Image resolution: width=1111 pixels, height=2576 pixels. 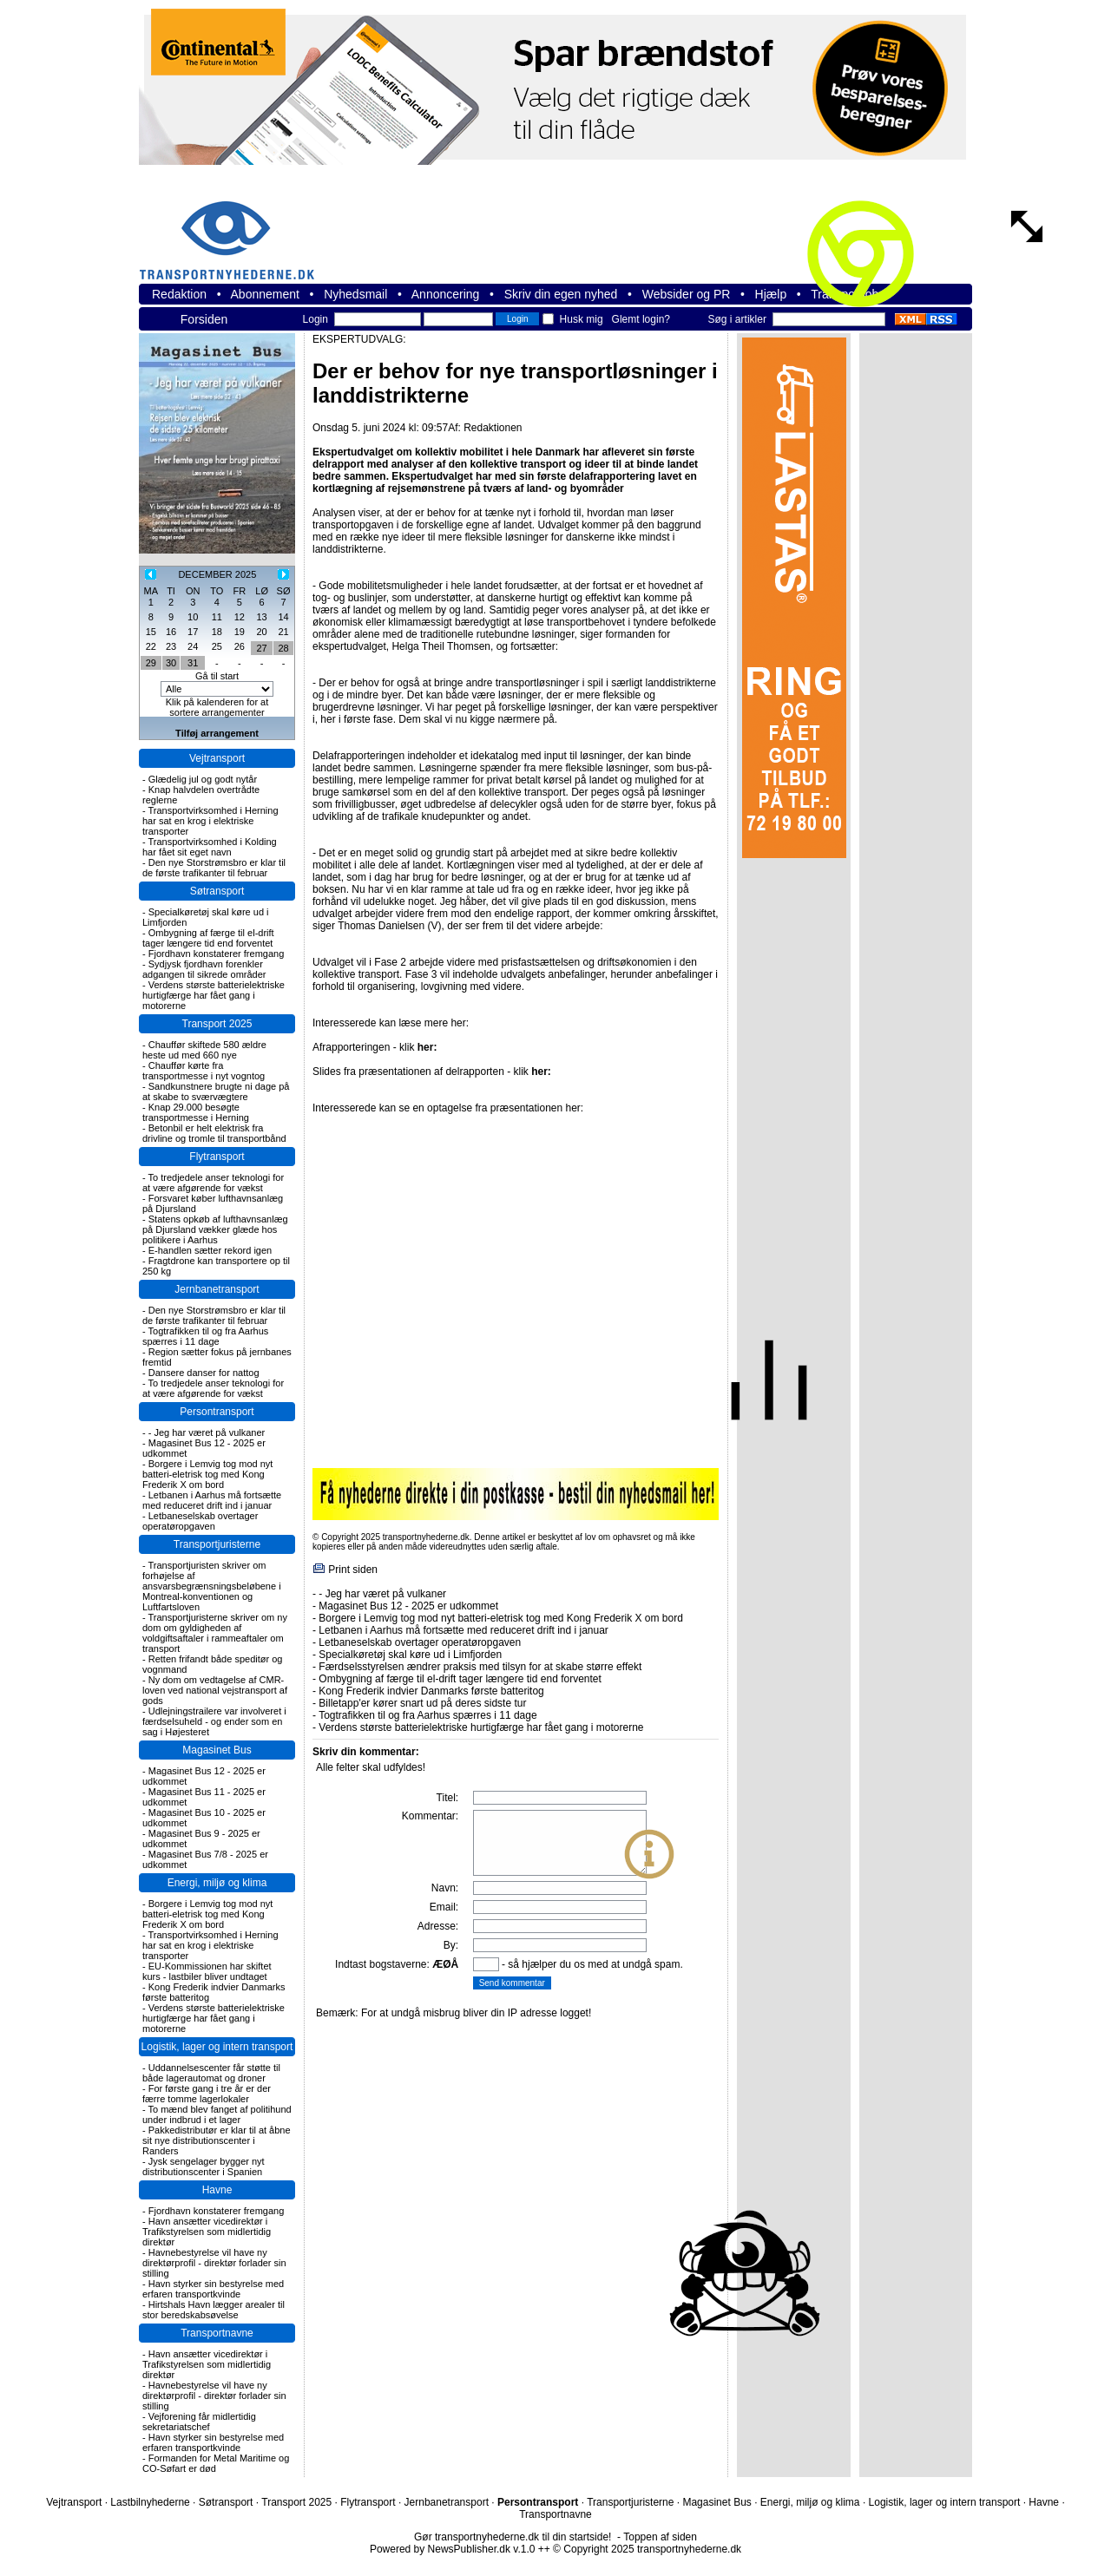 What do you see at coordinates (649, 1854) in the screenshot?
I see `view more information or details` at bounding box center [649, 1854].